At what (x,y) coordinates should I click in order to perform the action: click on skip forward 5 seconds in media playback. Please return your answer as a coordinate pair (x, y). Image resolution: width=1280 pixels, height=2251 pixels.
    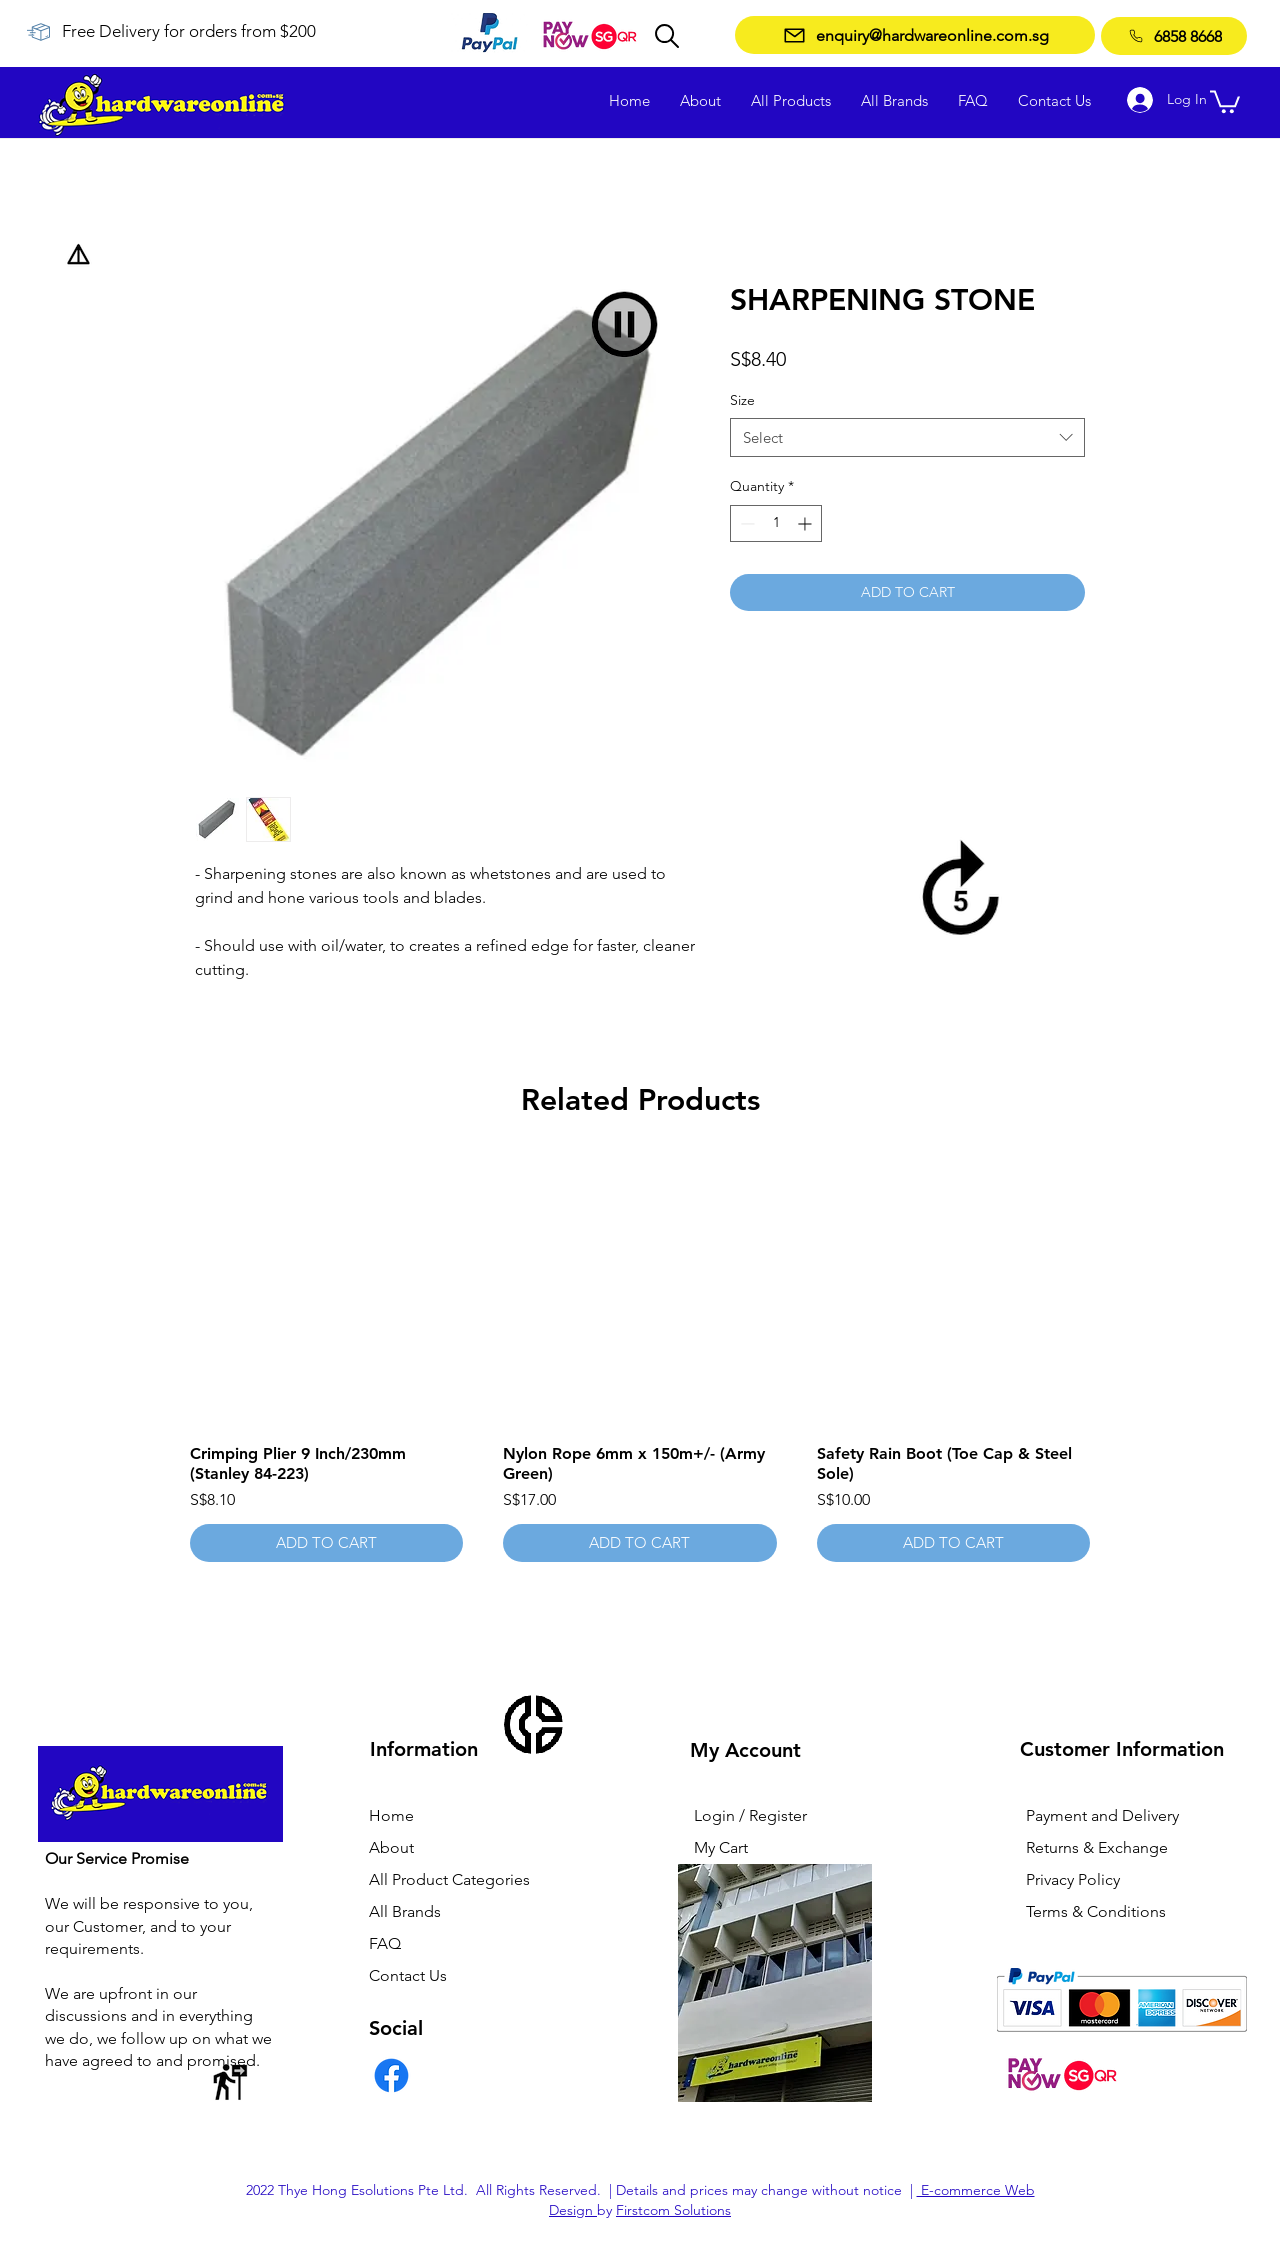
    Looking at the image, I should click on (961, 892).